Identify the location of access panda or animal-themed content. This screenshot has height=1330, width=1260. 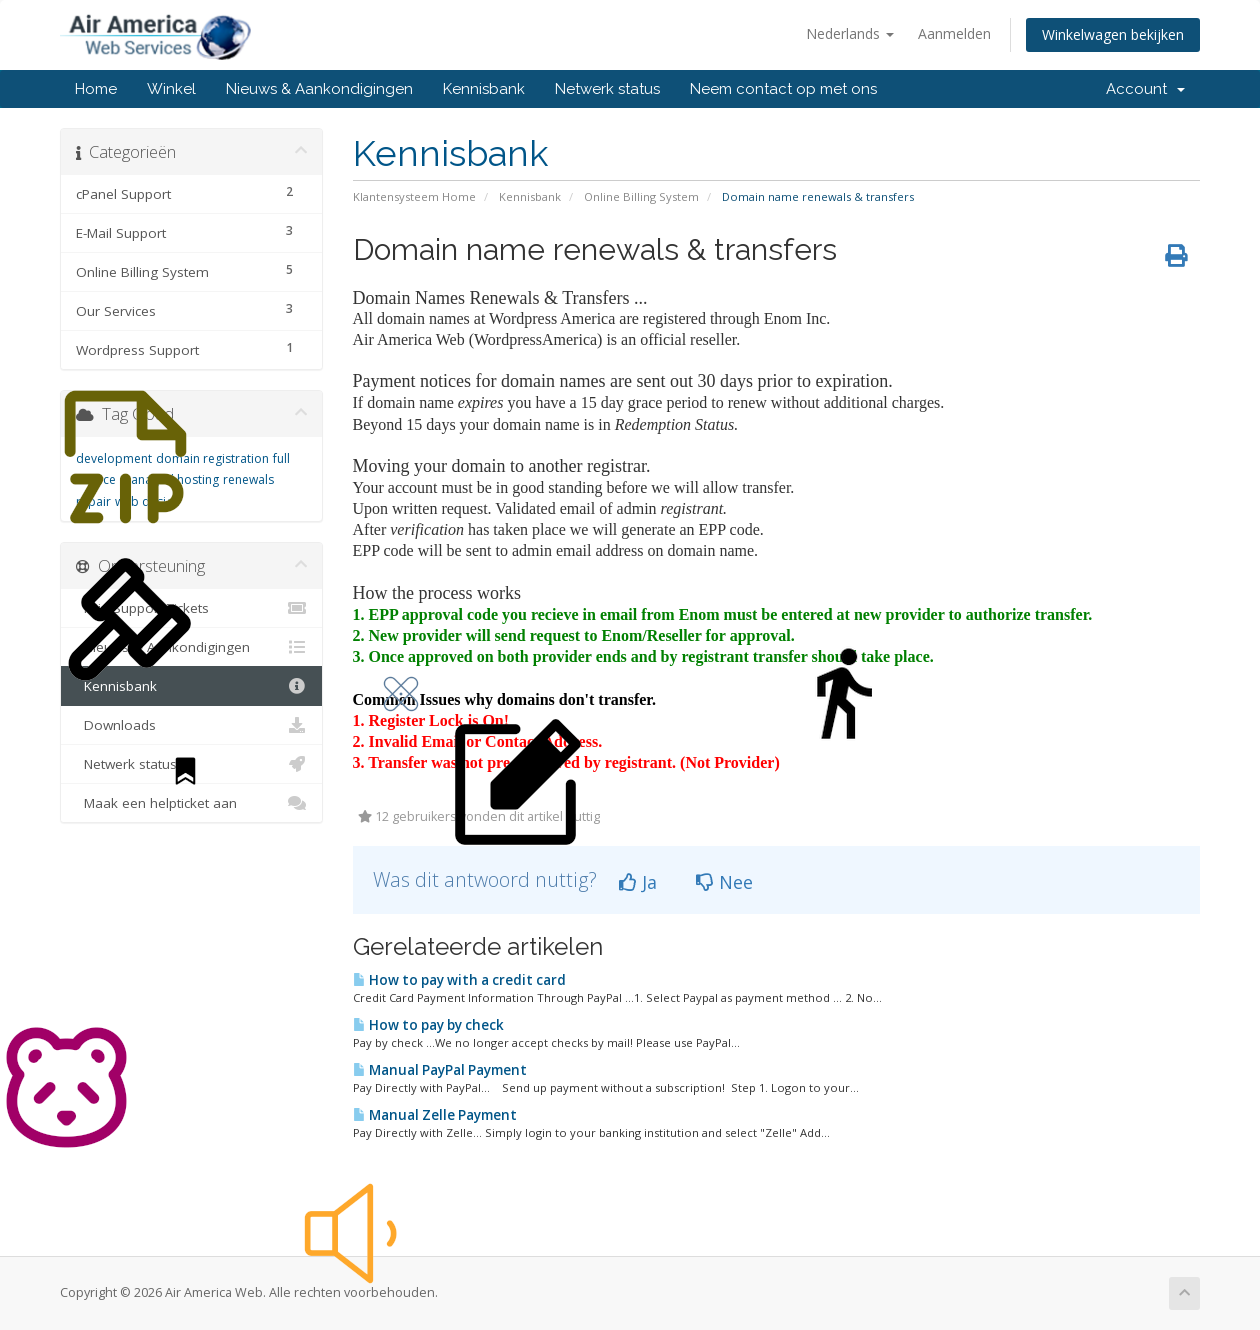
(66, 1087).